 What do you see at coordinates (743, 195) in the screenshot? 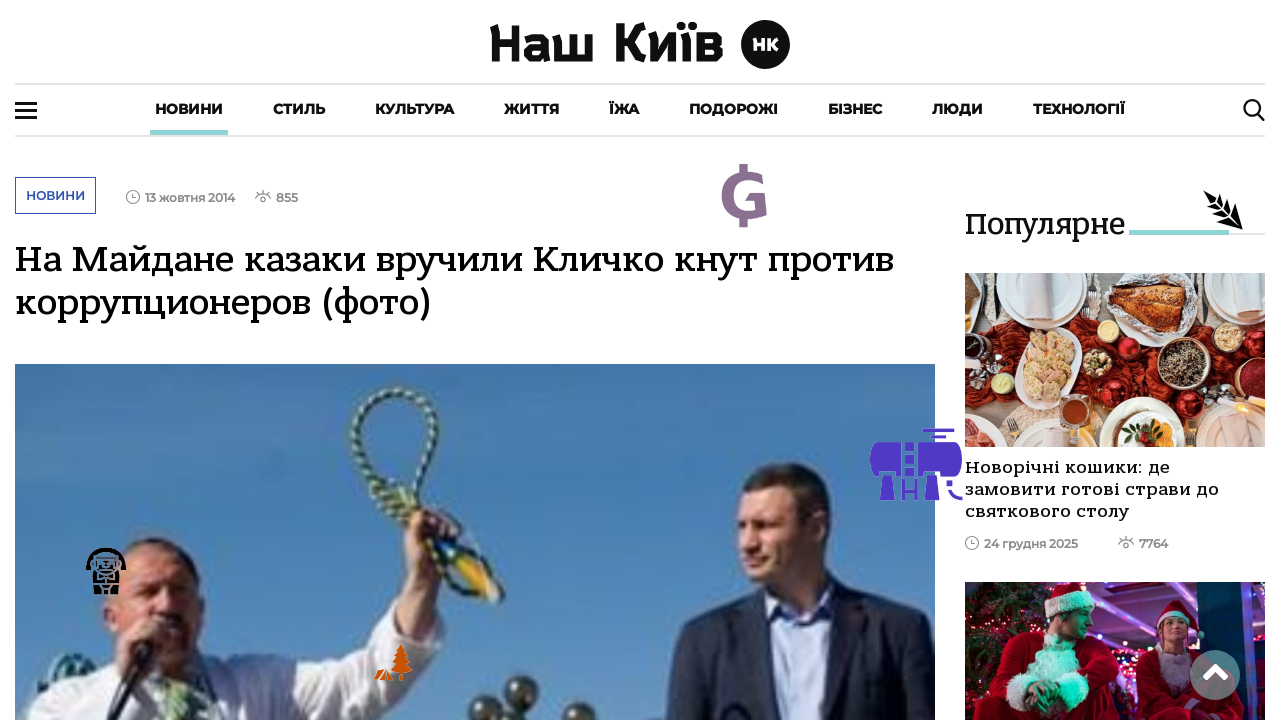
I see `view your current credits balance` at bounding box center [743, 195].